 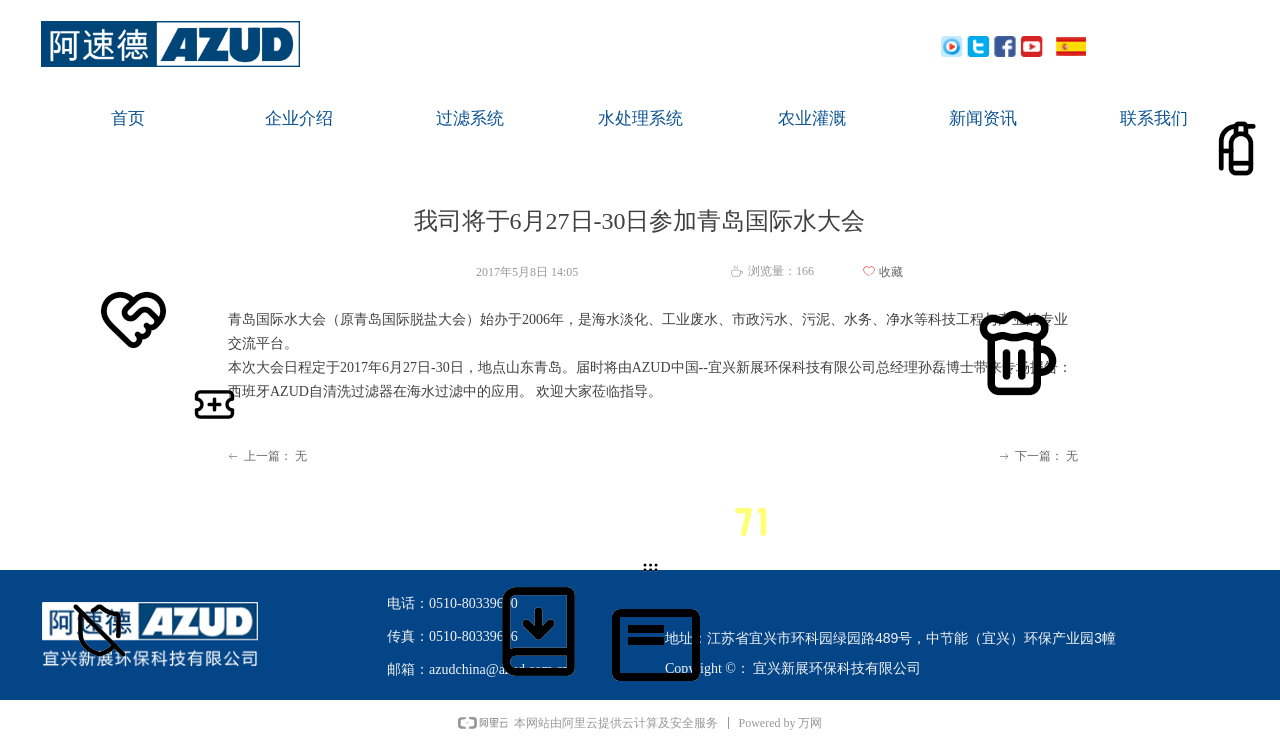 What do you see at coordinates (656, 645) in the screenshot?
I see `view featured playlist` at bounding box center [656, 645].